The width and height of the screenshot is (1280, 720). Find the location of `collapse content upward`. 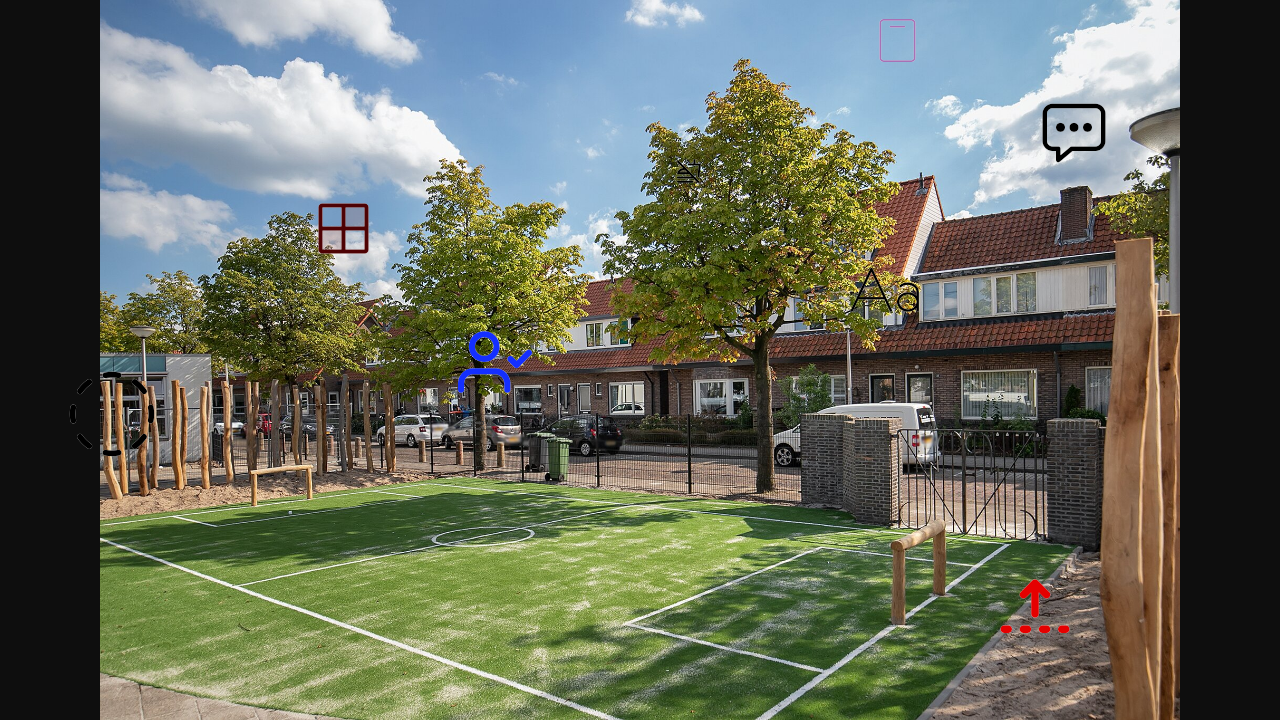

collapse content upward is located at coordinates (1035, 610).